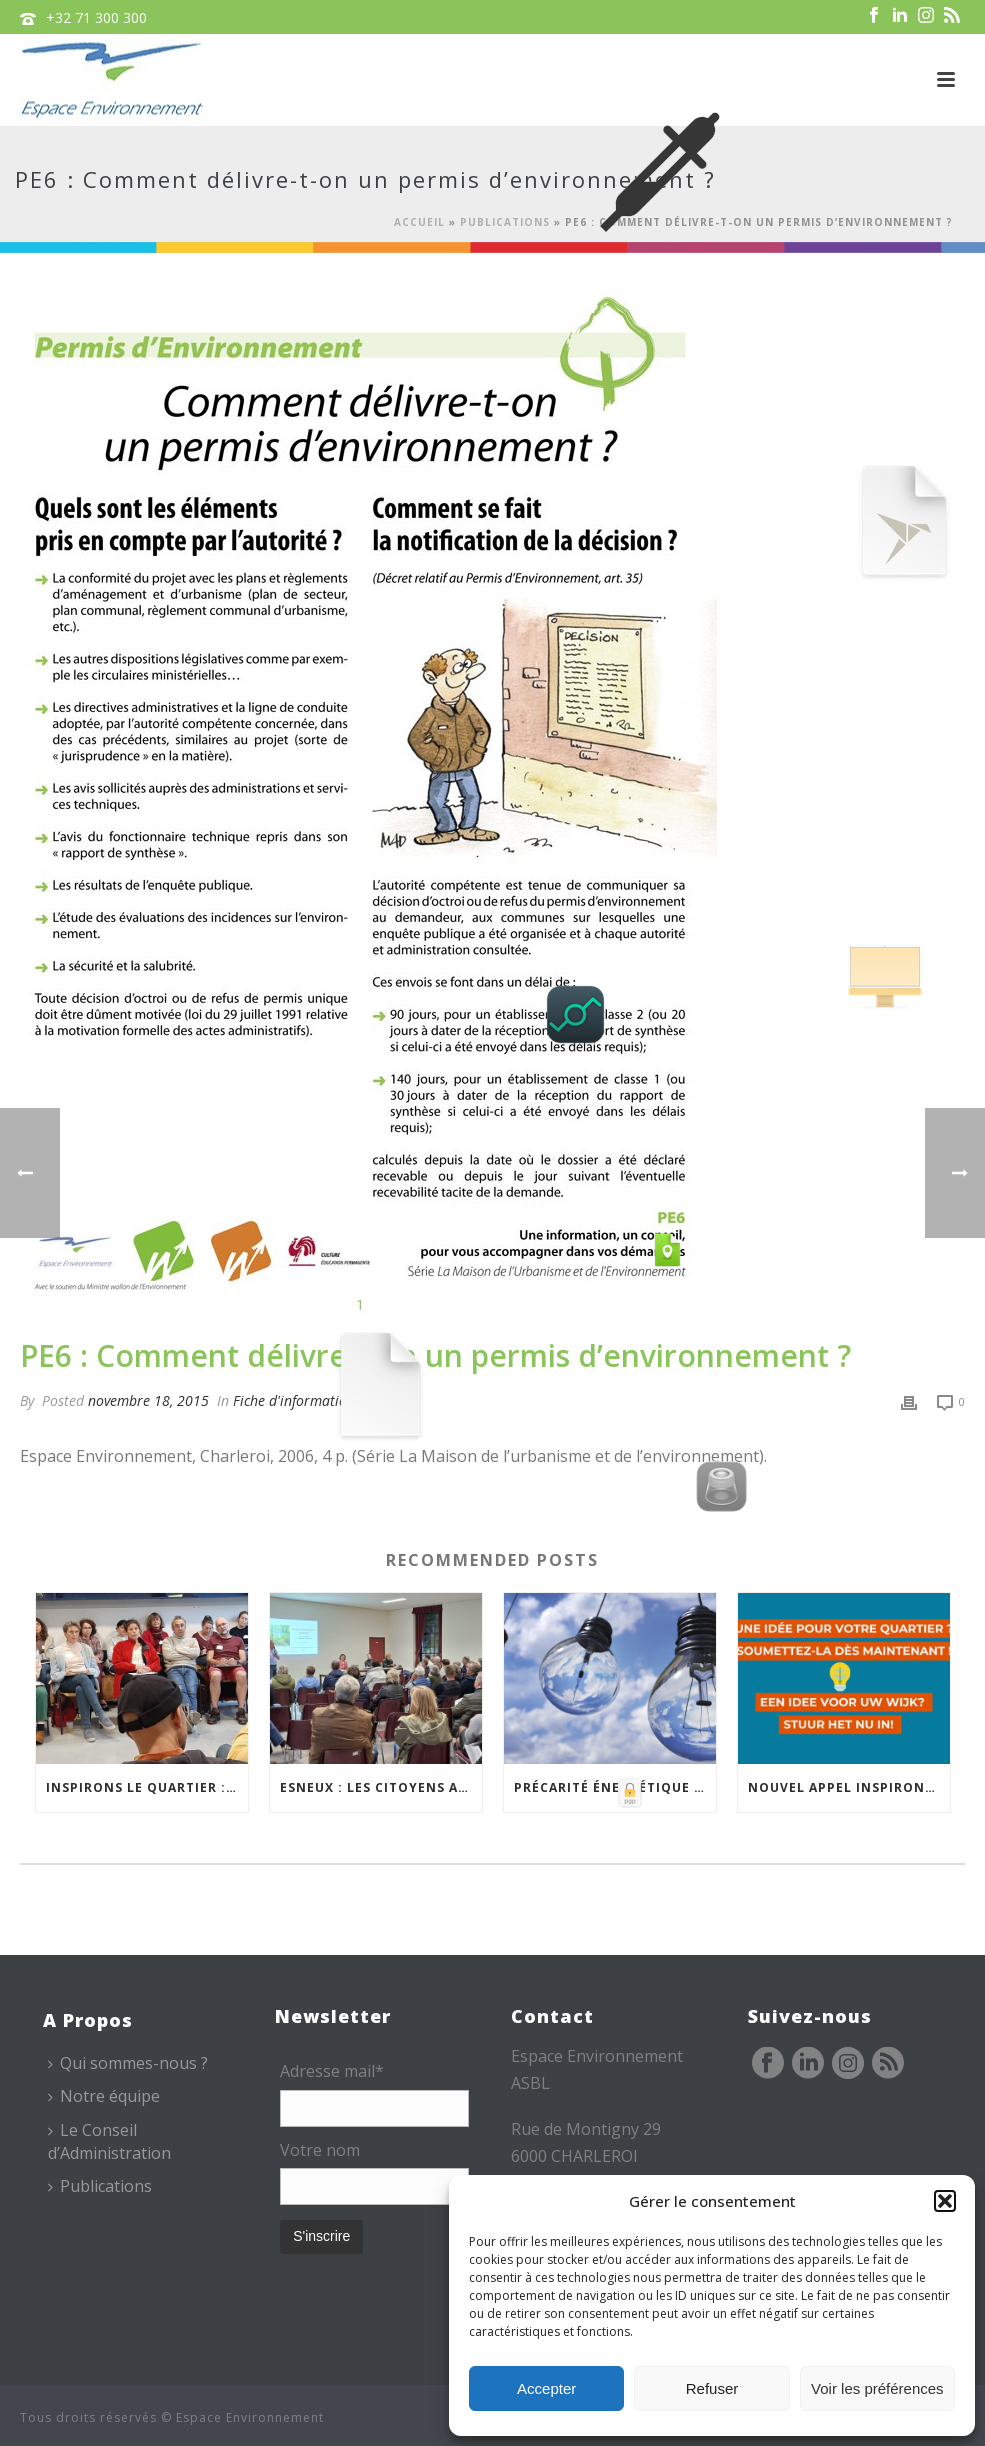  Describe the element at coordinates (575, 1014) in the screenshot. I see `open gnome layout switcher settings` at that location.